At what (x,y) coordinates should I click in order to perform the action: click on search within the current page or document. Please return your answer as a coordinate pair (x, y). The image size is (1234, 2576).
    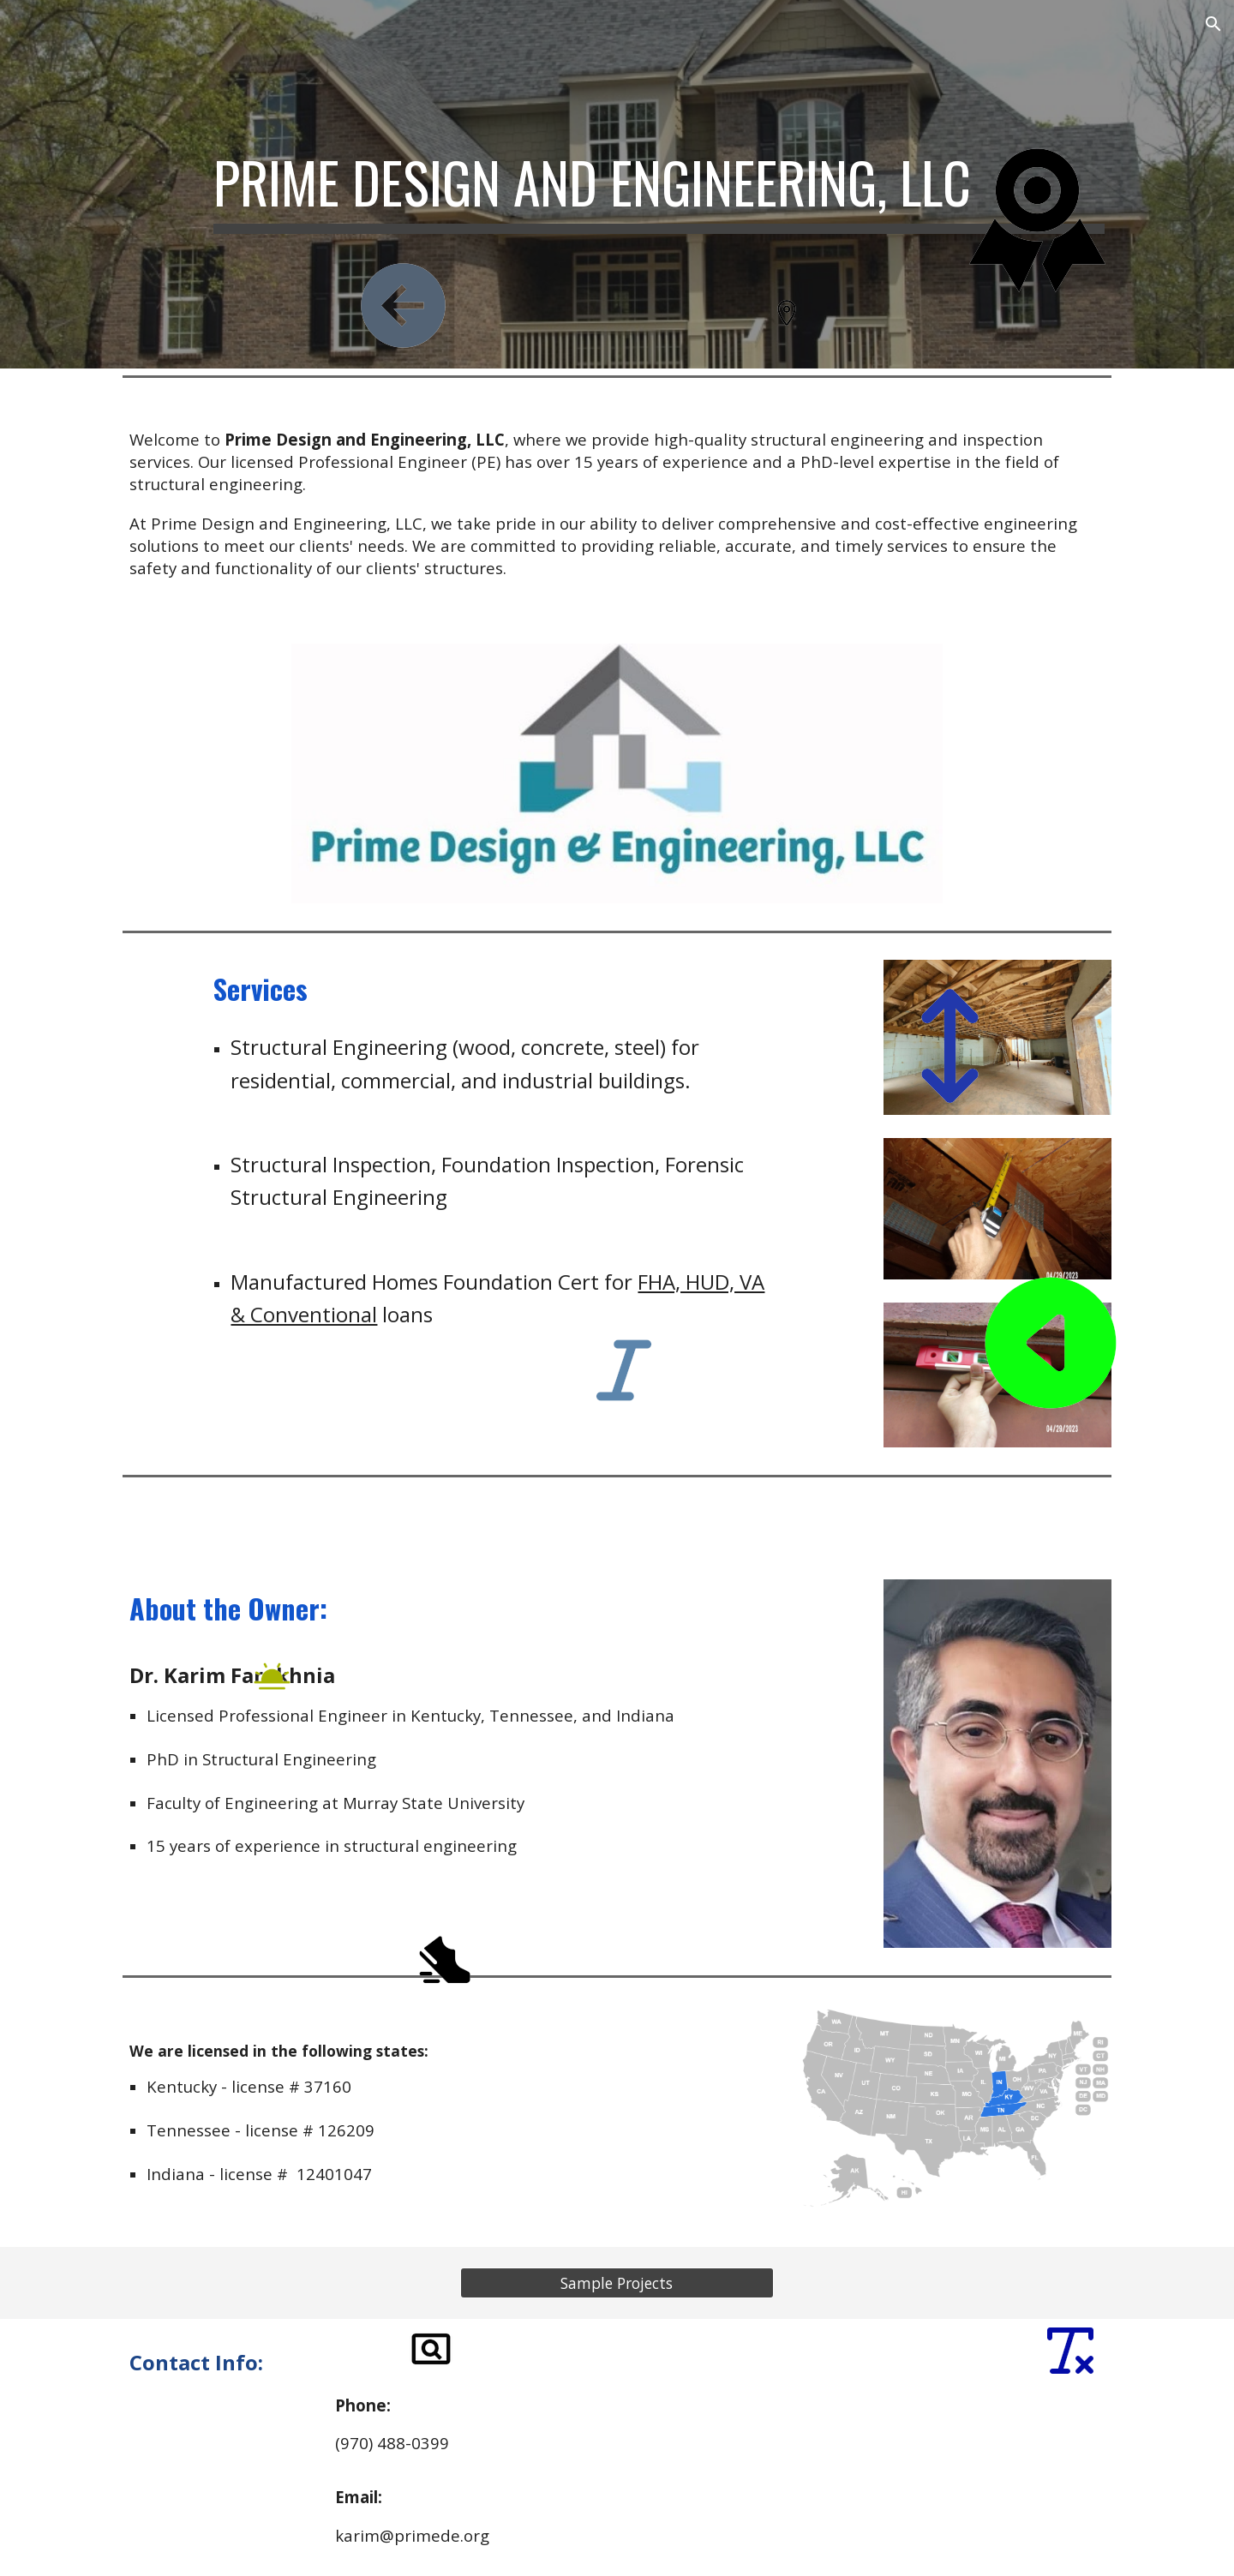
    Looking at the image, I should click on (431, 2349).